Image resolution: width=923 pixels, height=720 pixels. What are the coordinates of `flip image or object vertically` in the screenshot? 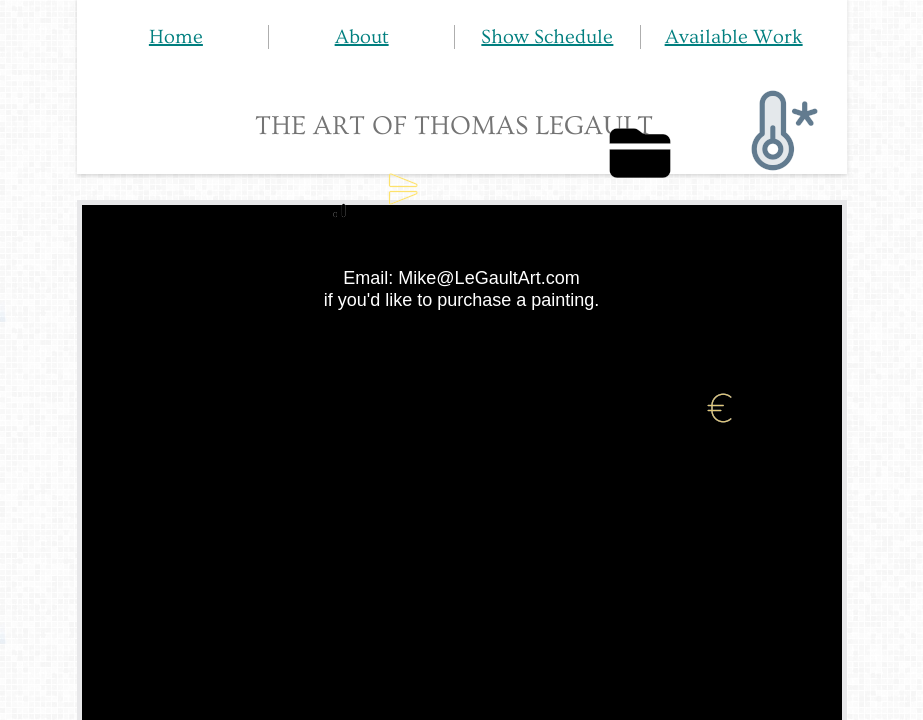 It's located at (402, 189).